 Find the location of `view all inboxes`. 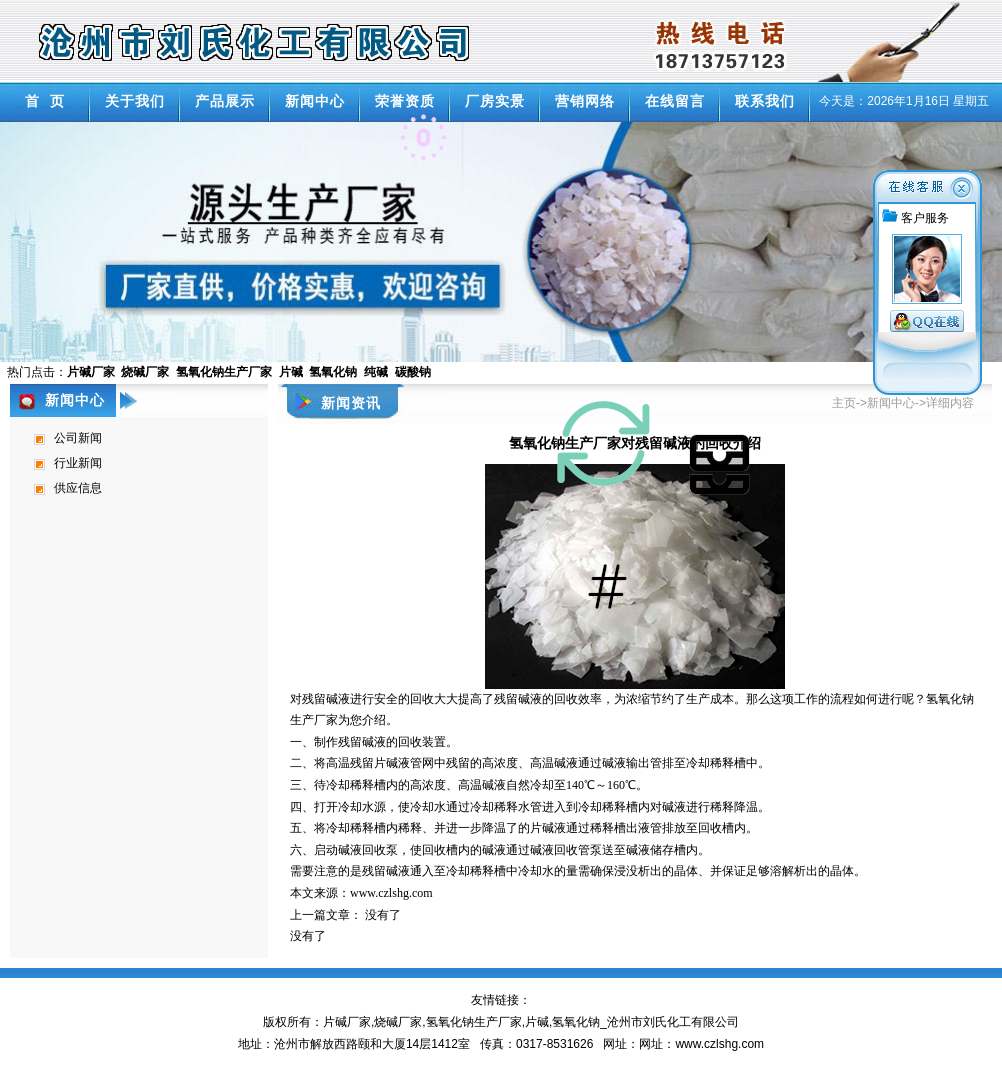

view all inboxes is located at coordinates (719, 464).